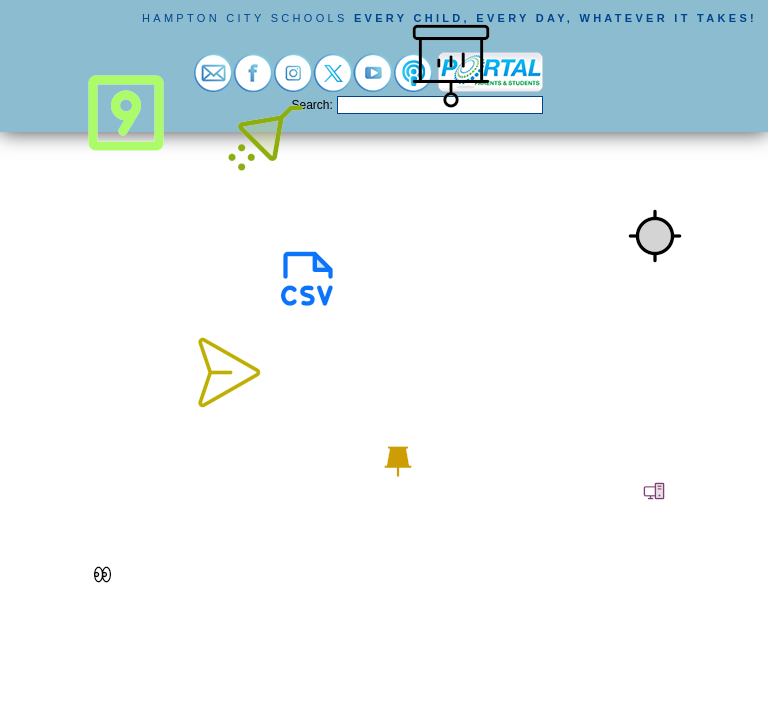 Image resolution: width=768 pixels, height=720 pixels. What do you see at coordinates (398, 460) in the screenshot?
I see `pin an item to keep it visible` at bounding box center [398, 460].